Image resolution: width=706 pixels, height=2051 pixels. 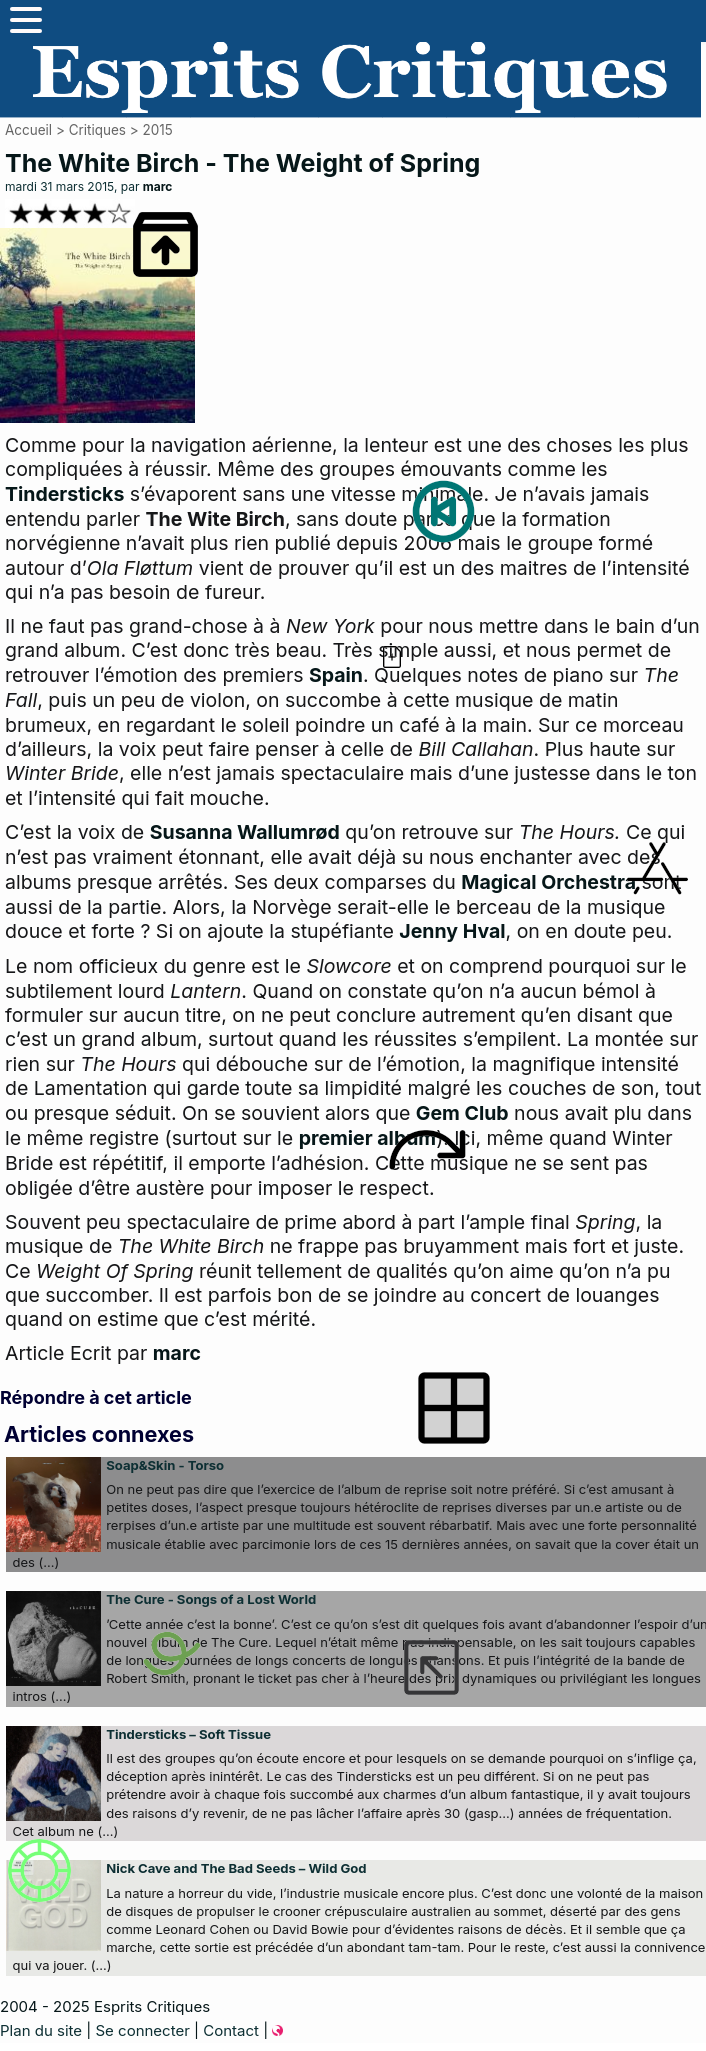 What do you see at coordinates (443, 511) in the screenshot?
I see `skip to previous track` at bounding box center [443, 511].